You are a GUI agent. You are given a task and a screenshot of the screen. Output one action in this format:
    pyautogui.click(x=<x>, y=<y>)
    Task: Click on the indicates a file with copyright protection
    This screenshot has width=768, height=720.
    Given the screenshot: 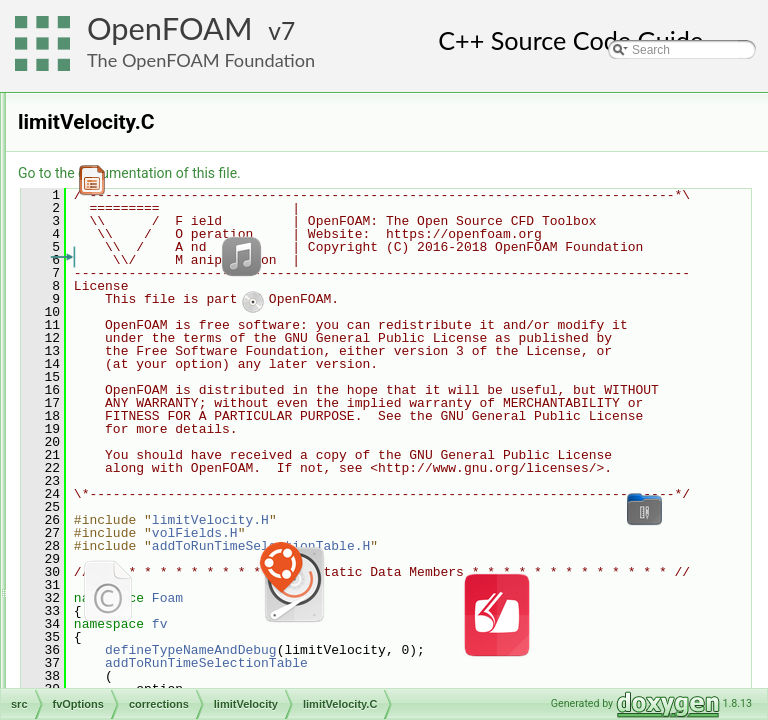 What is the action you would take?
    pyautogui.click(x=108, y=591)
    